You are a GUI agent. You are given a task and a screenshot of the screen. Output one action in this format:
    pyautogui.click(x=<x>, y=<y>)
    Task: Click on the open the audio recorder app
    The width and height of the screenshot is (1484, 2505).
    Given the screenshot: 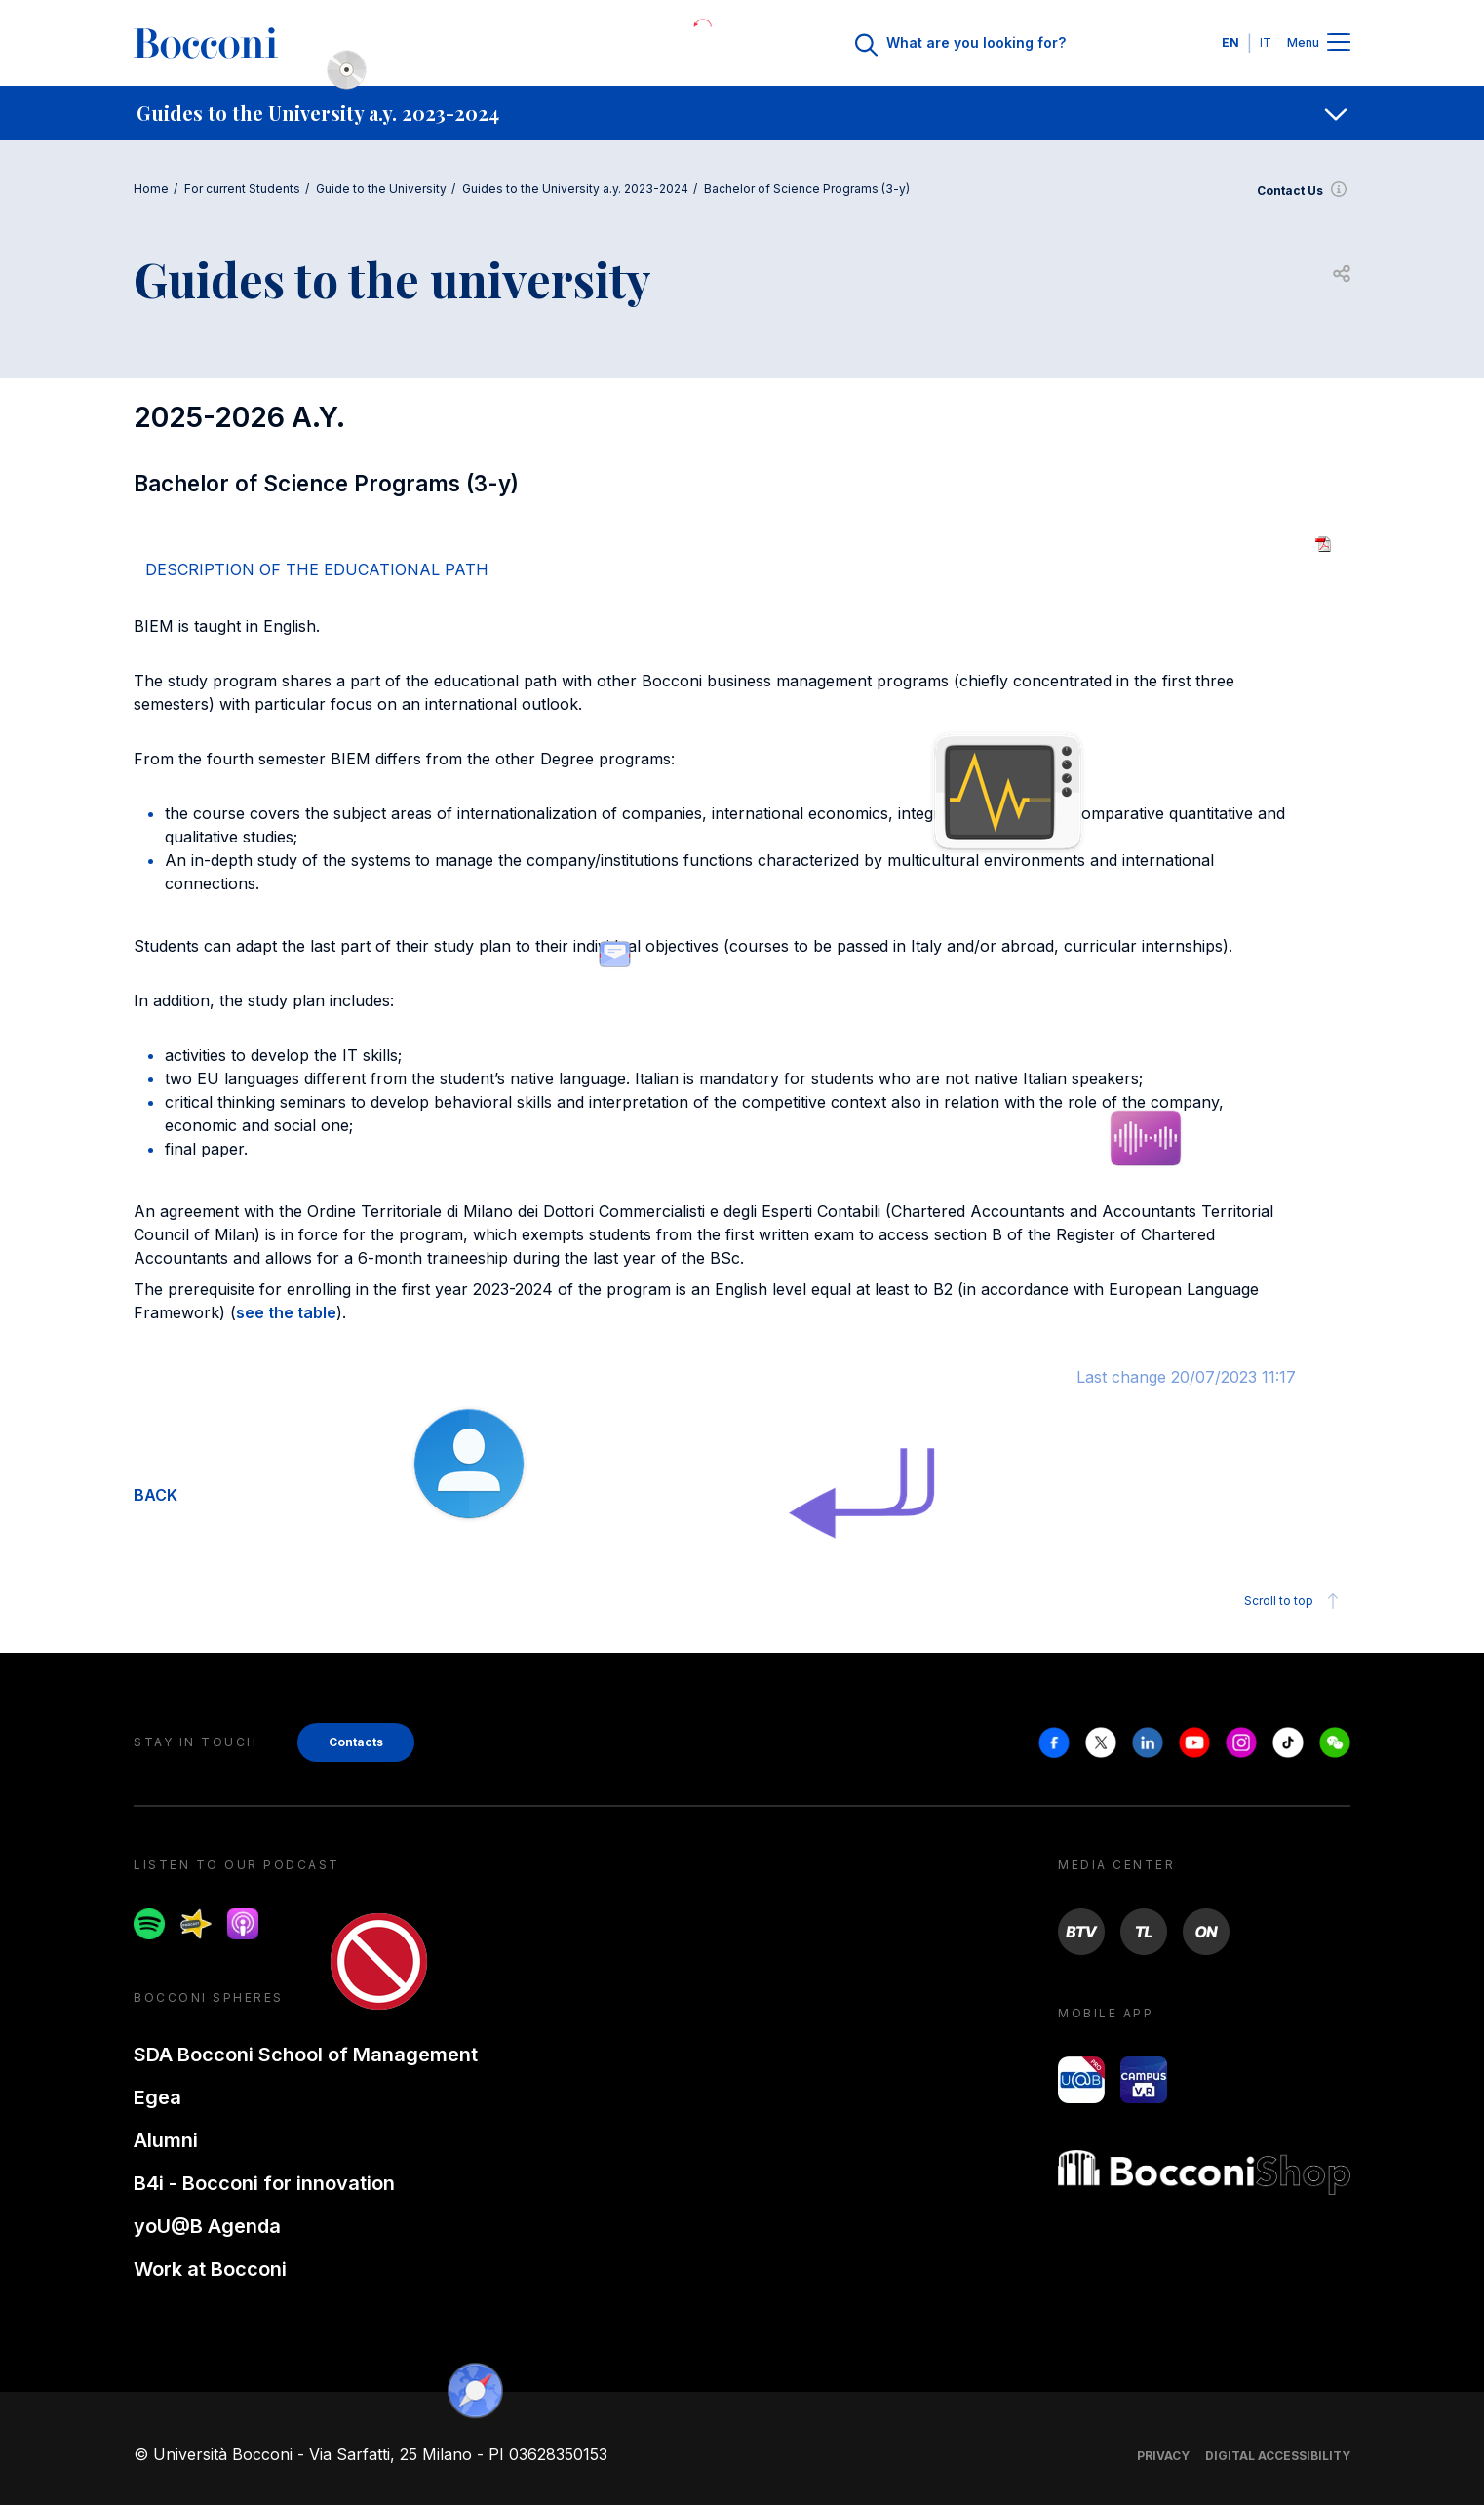 What is the action you would take?
    pyautogui.click(x=1146, y=1138)
    